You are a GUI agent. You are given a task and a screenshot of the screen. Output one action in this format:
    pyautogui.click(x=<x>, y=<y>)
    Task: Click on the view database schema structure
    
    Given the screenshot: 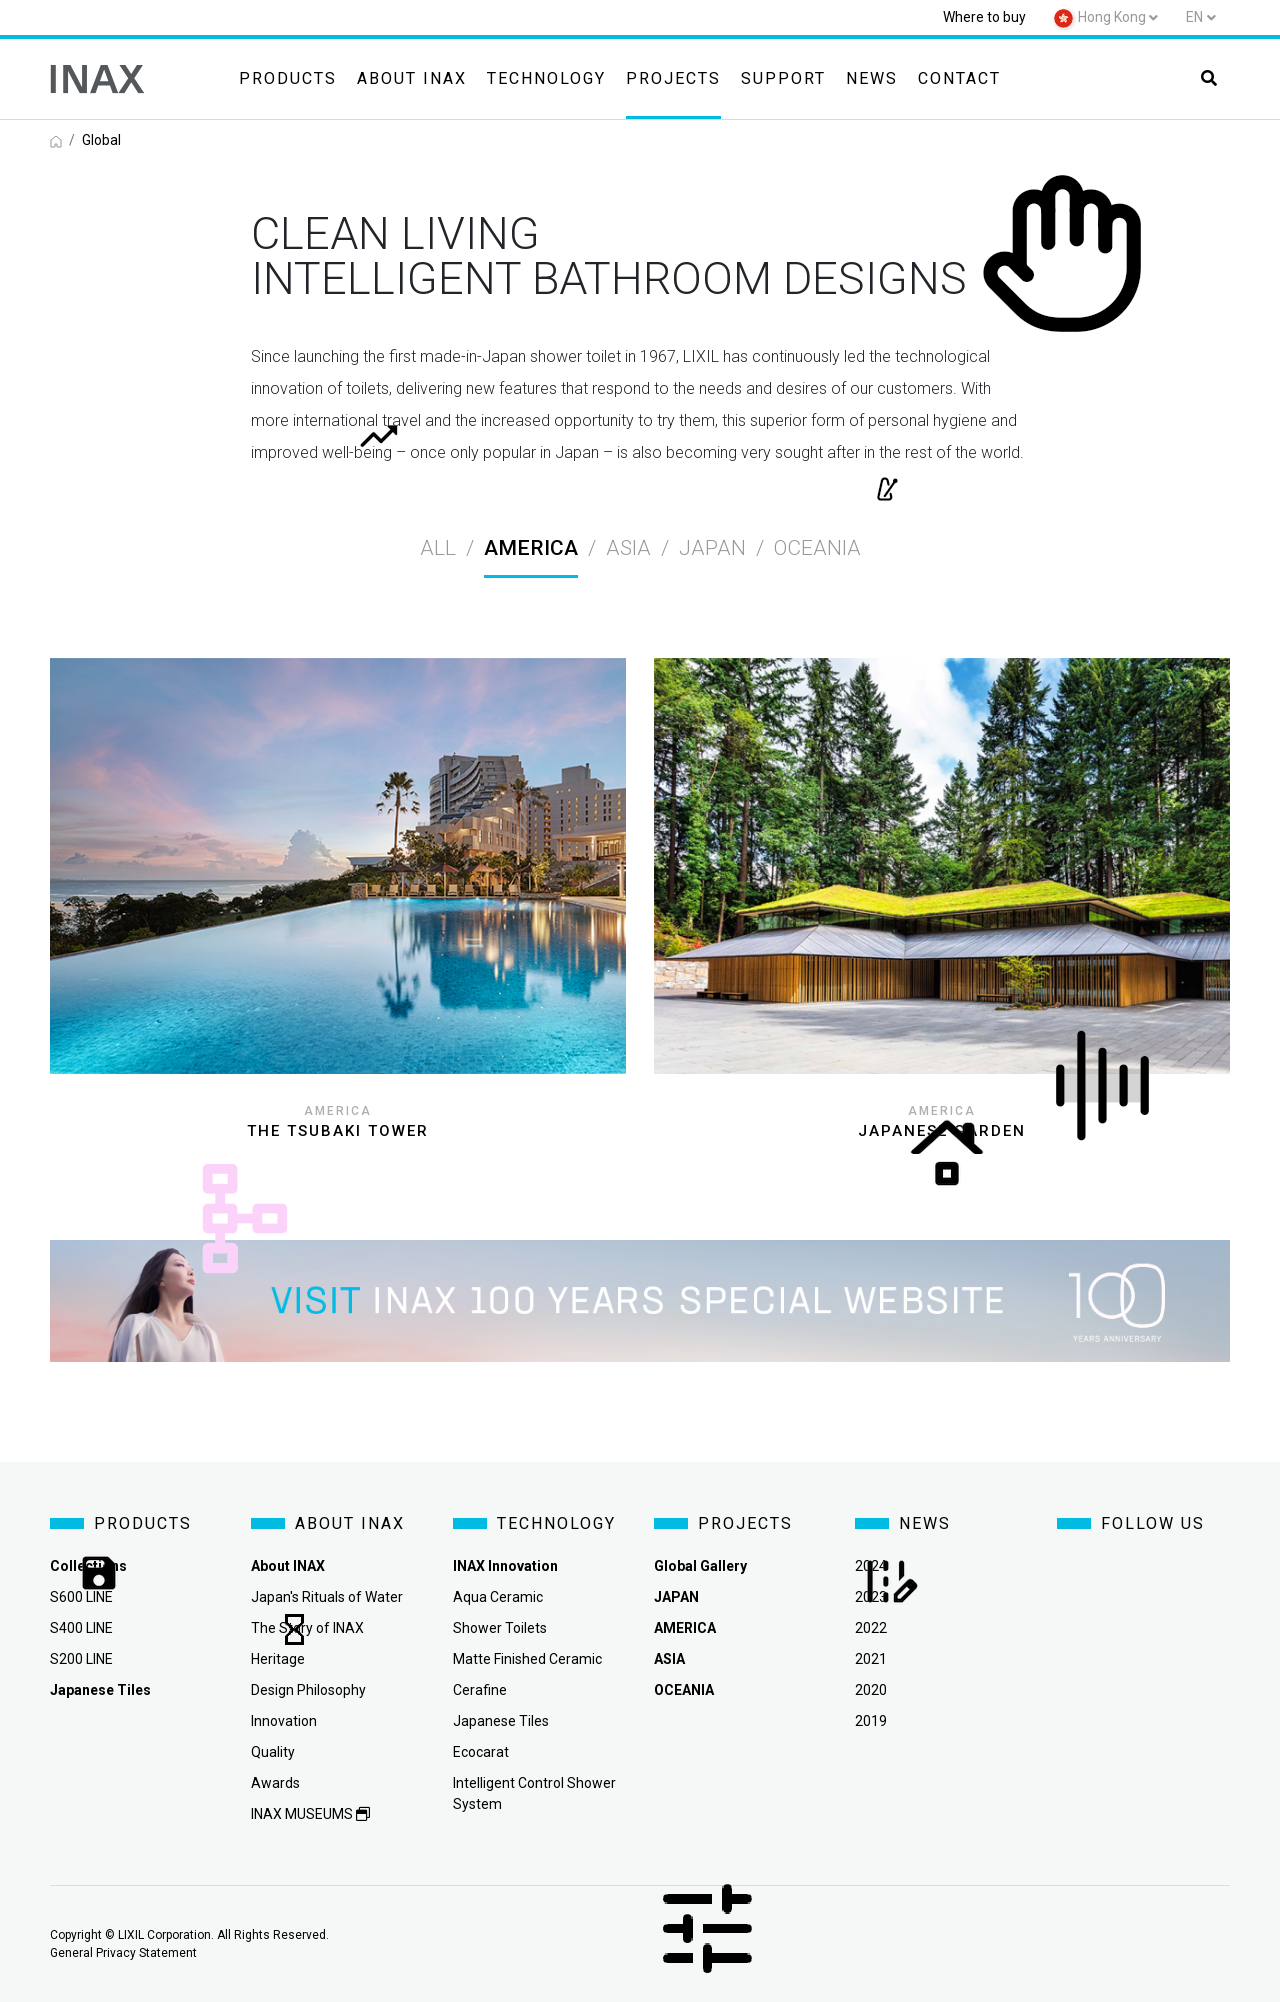 What is the action you would take?
    pyautogui.click(x=242, y=1218)
    